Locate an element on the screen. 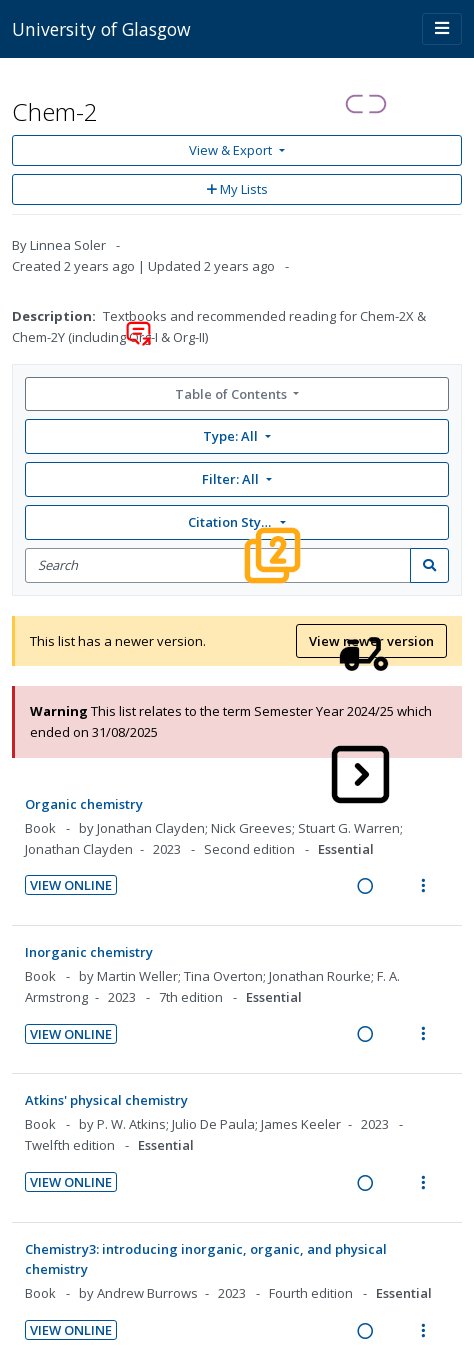 The height and width of the screenshot is (1364, 474). select moped or scooter delivery option is located at coordinates (364, 654).